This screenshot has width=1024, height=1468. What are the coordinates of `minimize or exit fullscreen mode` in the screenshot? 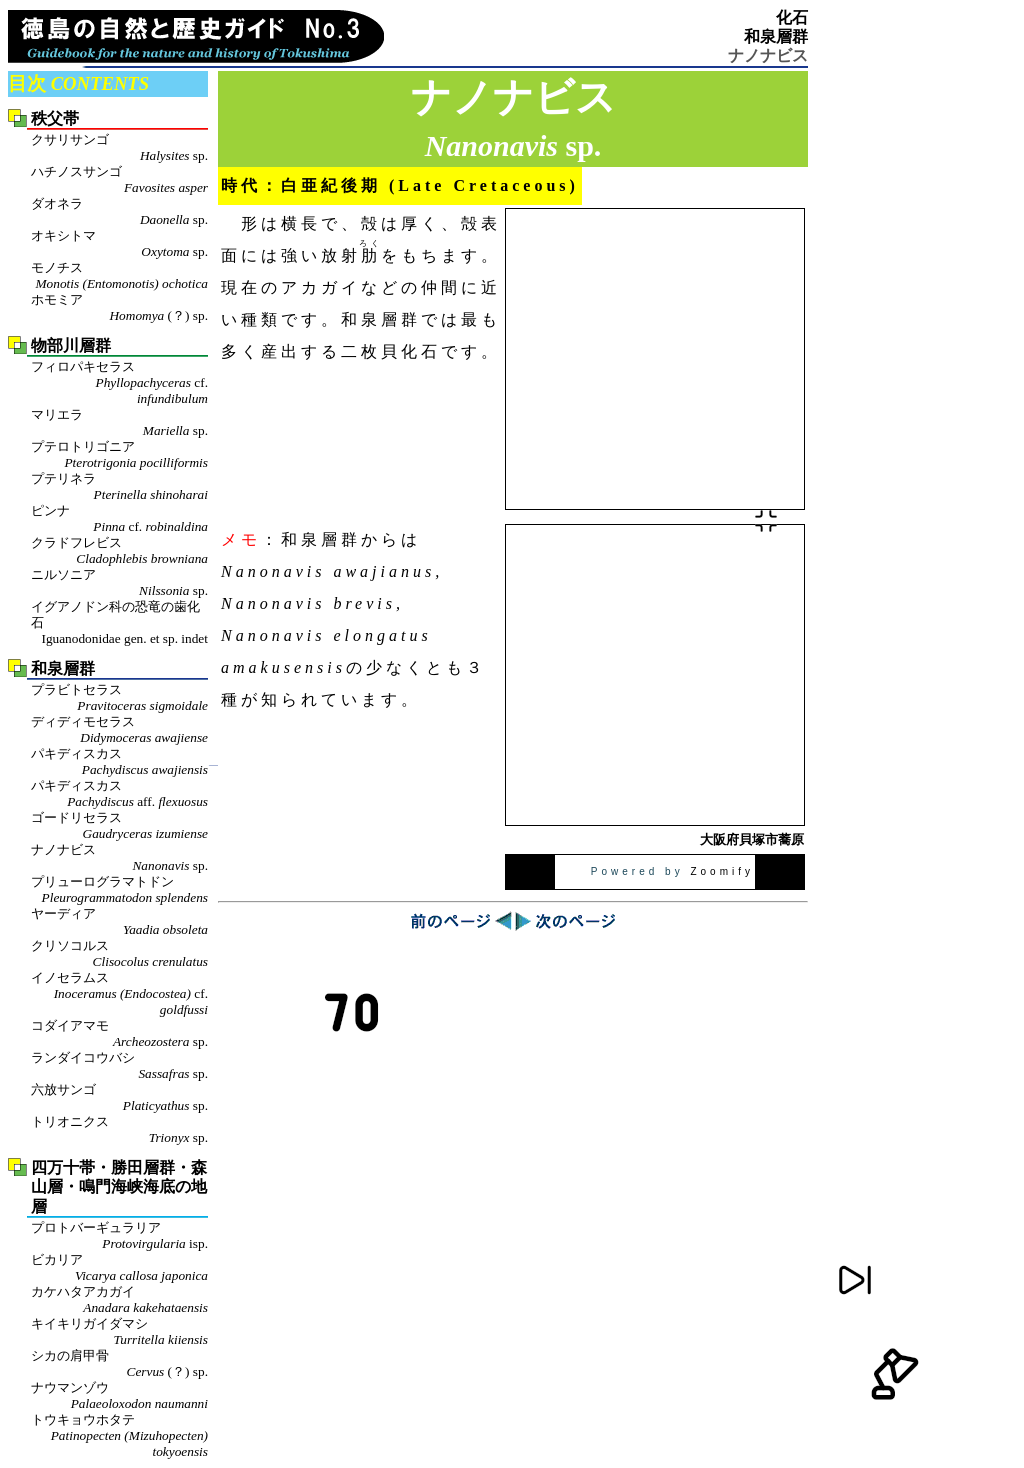 It's located at (766, 521).